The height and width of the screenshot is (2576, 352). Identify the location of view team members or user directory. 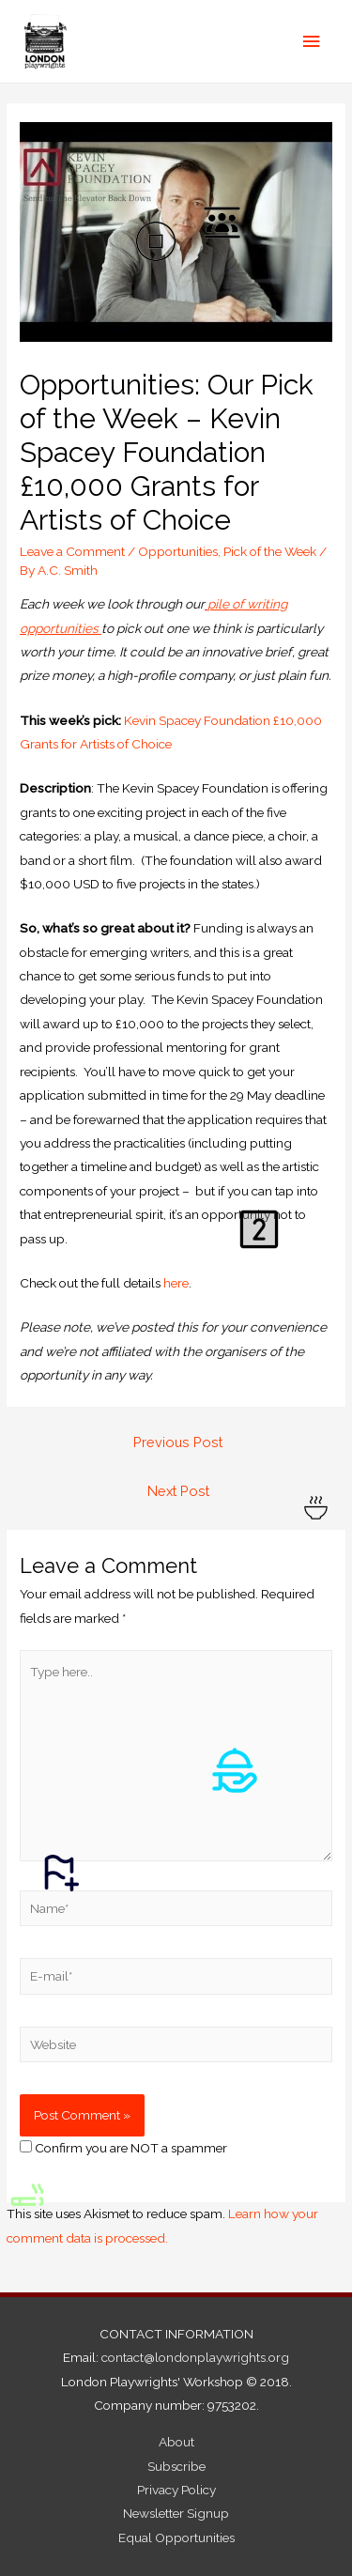
(222, 222).